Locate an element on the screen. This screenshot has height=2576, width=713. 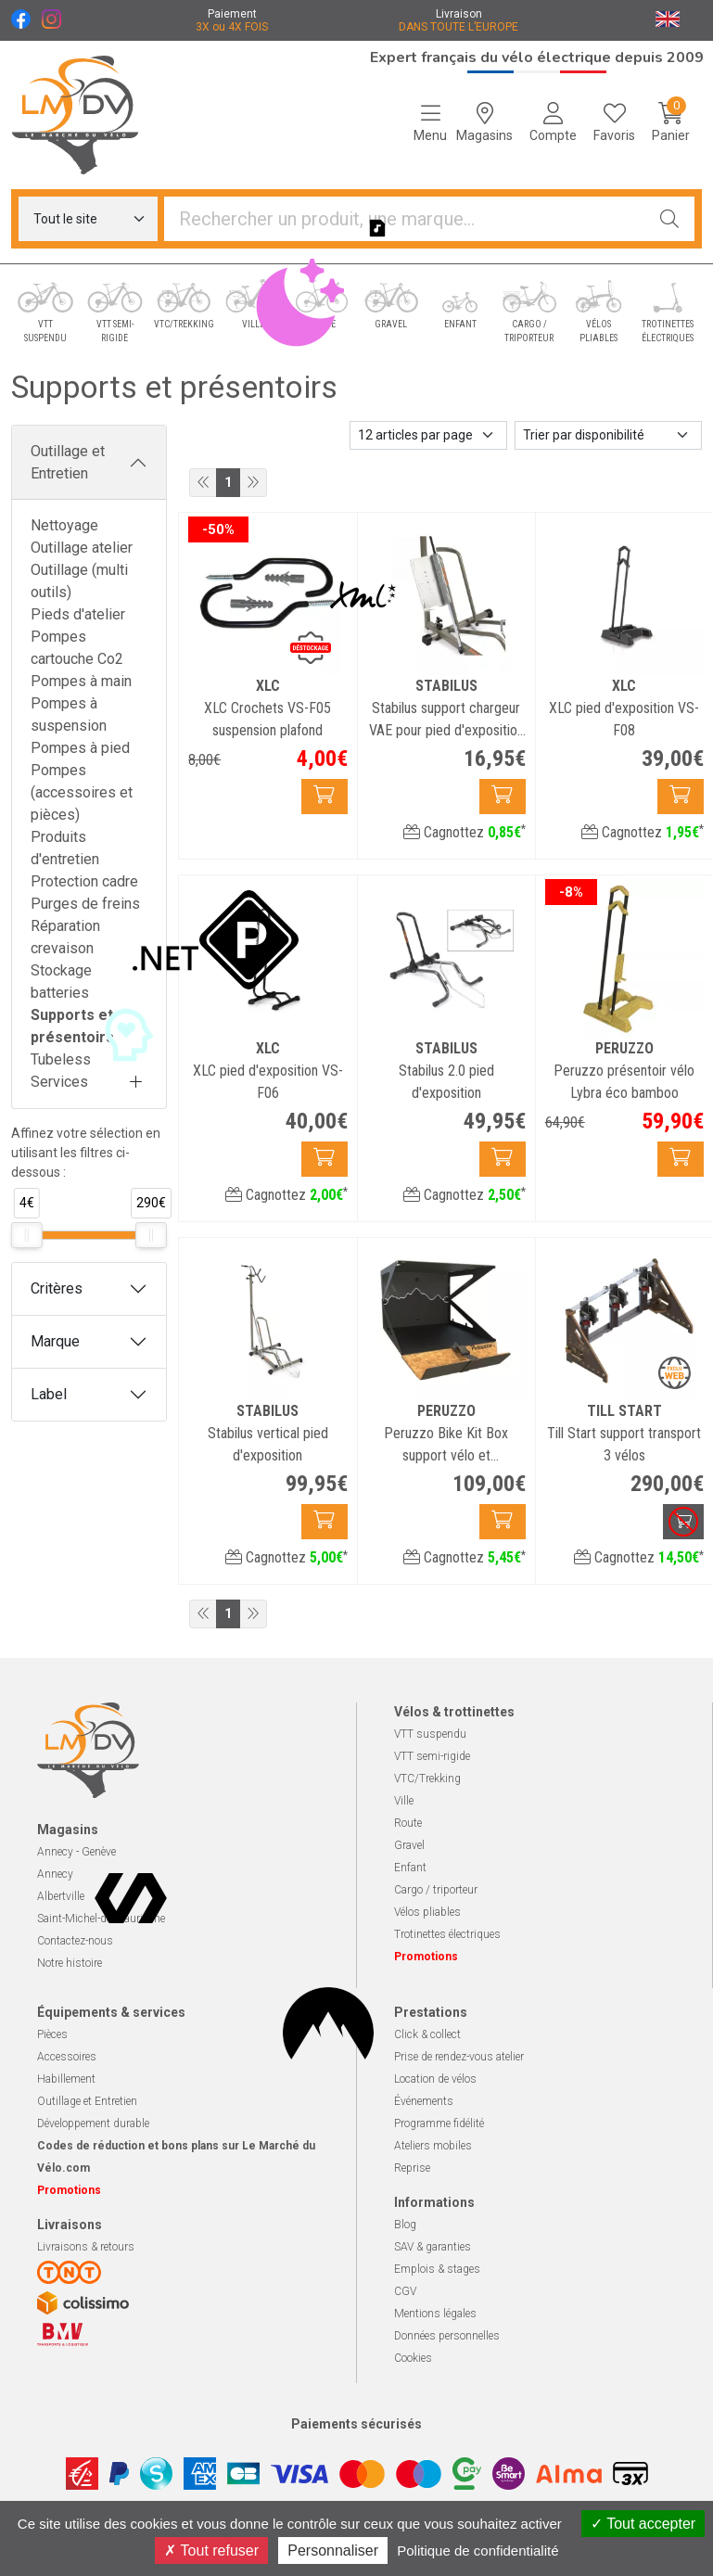
indicates xml file format or data type is located at coordinates (363, 594).